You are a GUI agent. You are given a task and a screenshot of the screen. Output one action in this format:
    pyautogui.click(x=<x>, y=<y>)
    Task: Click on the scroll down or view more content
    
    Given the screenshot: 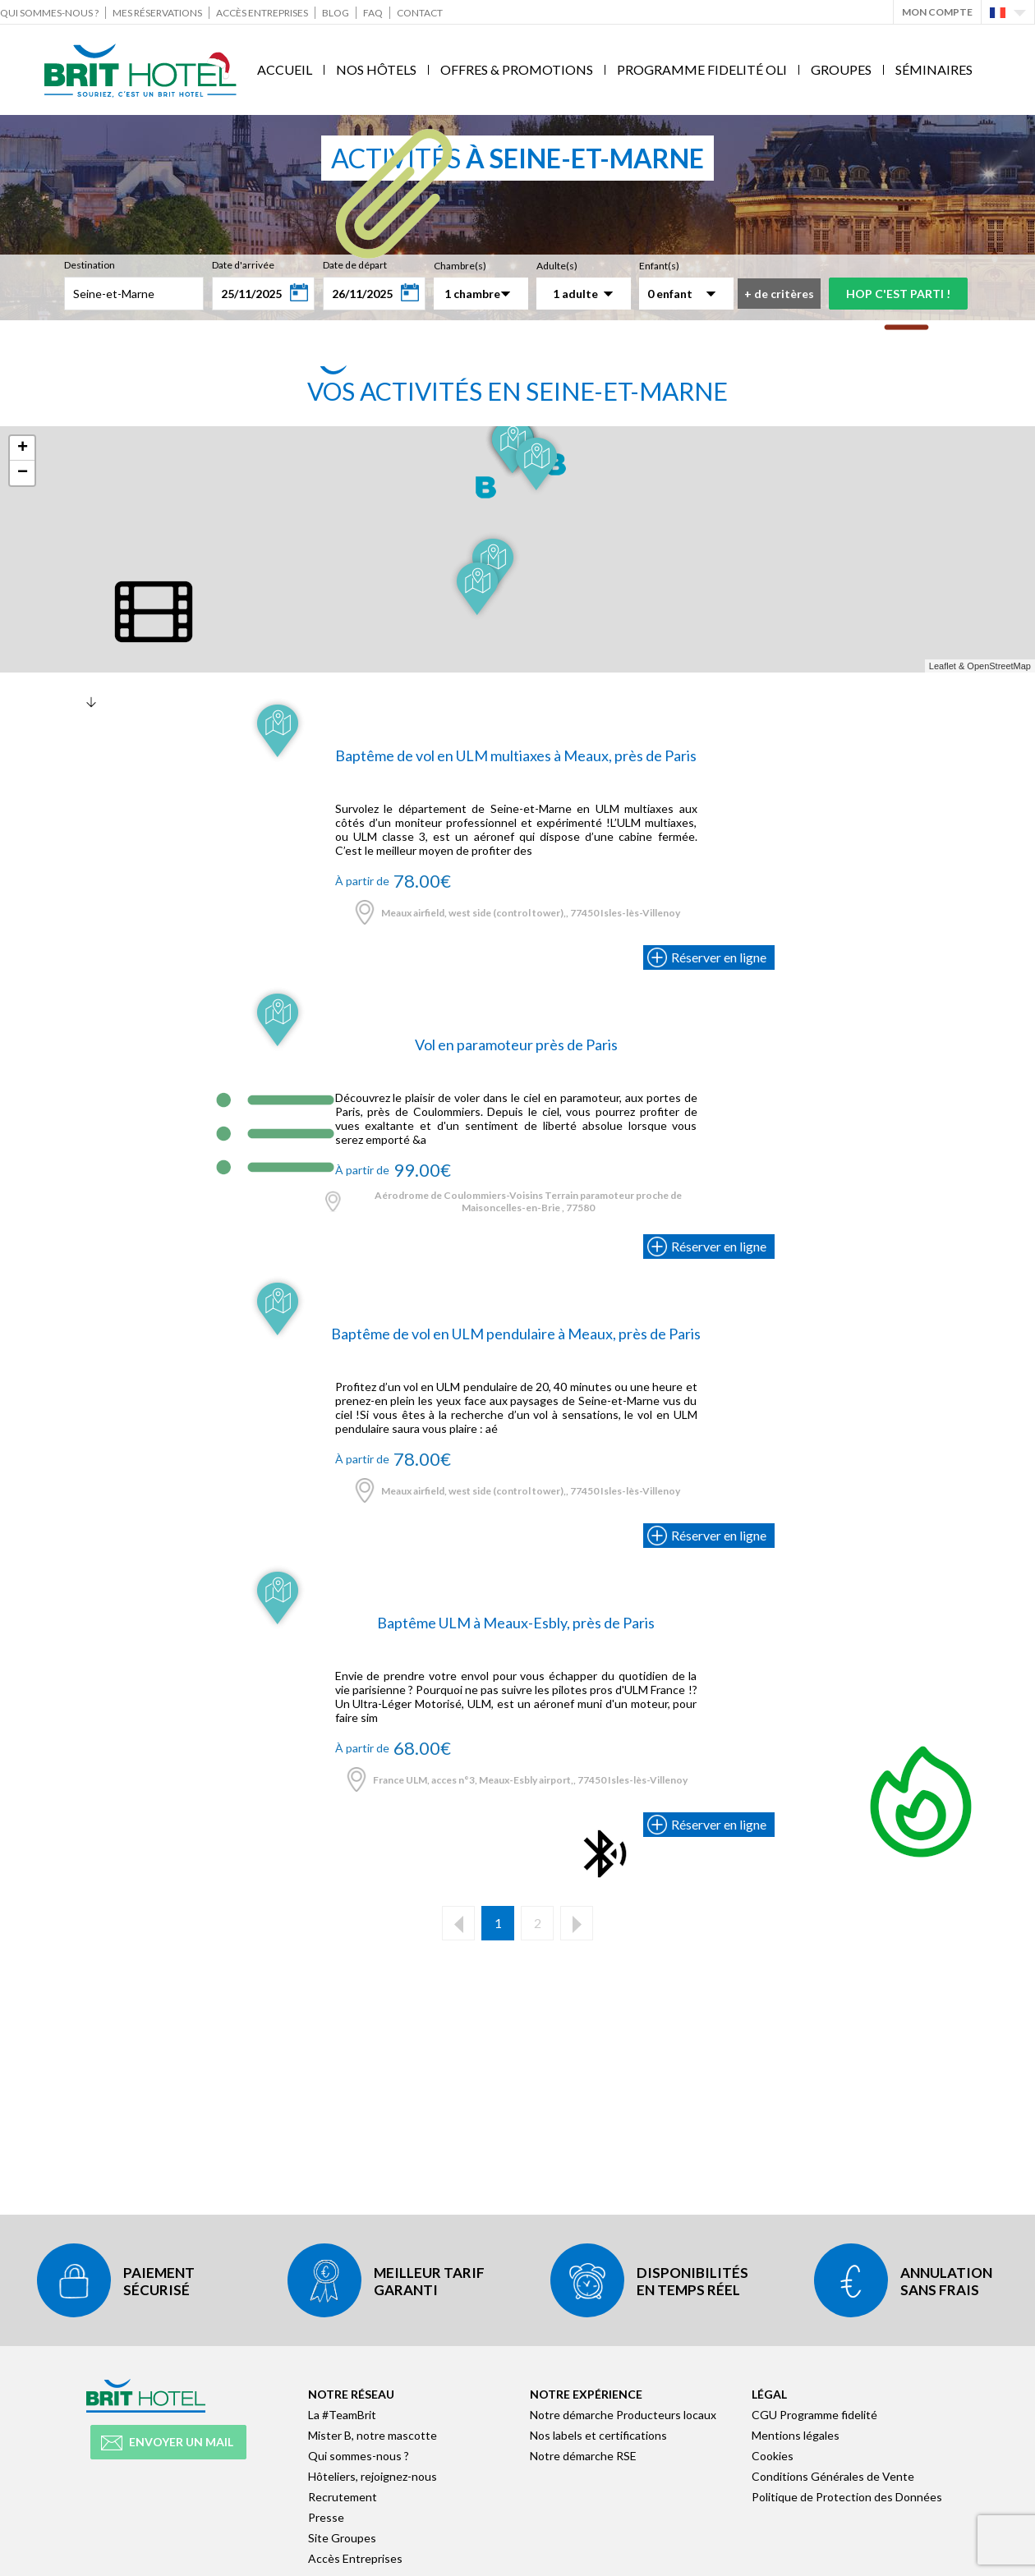 What is the action you would take?
    pyautogui.click(x=91, y=702)
    